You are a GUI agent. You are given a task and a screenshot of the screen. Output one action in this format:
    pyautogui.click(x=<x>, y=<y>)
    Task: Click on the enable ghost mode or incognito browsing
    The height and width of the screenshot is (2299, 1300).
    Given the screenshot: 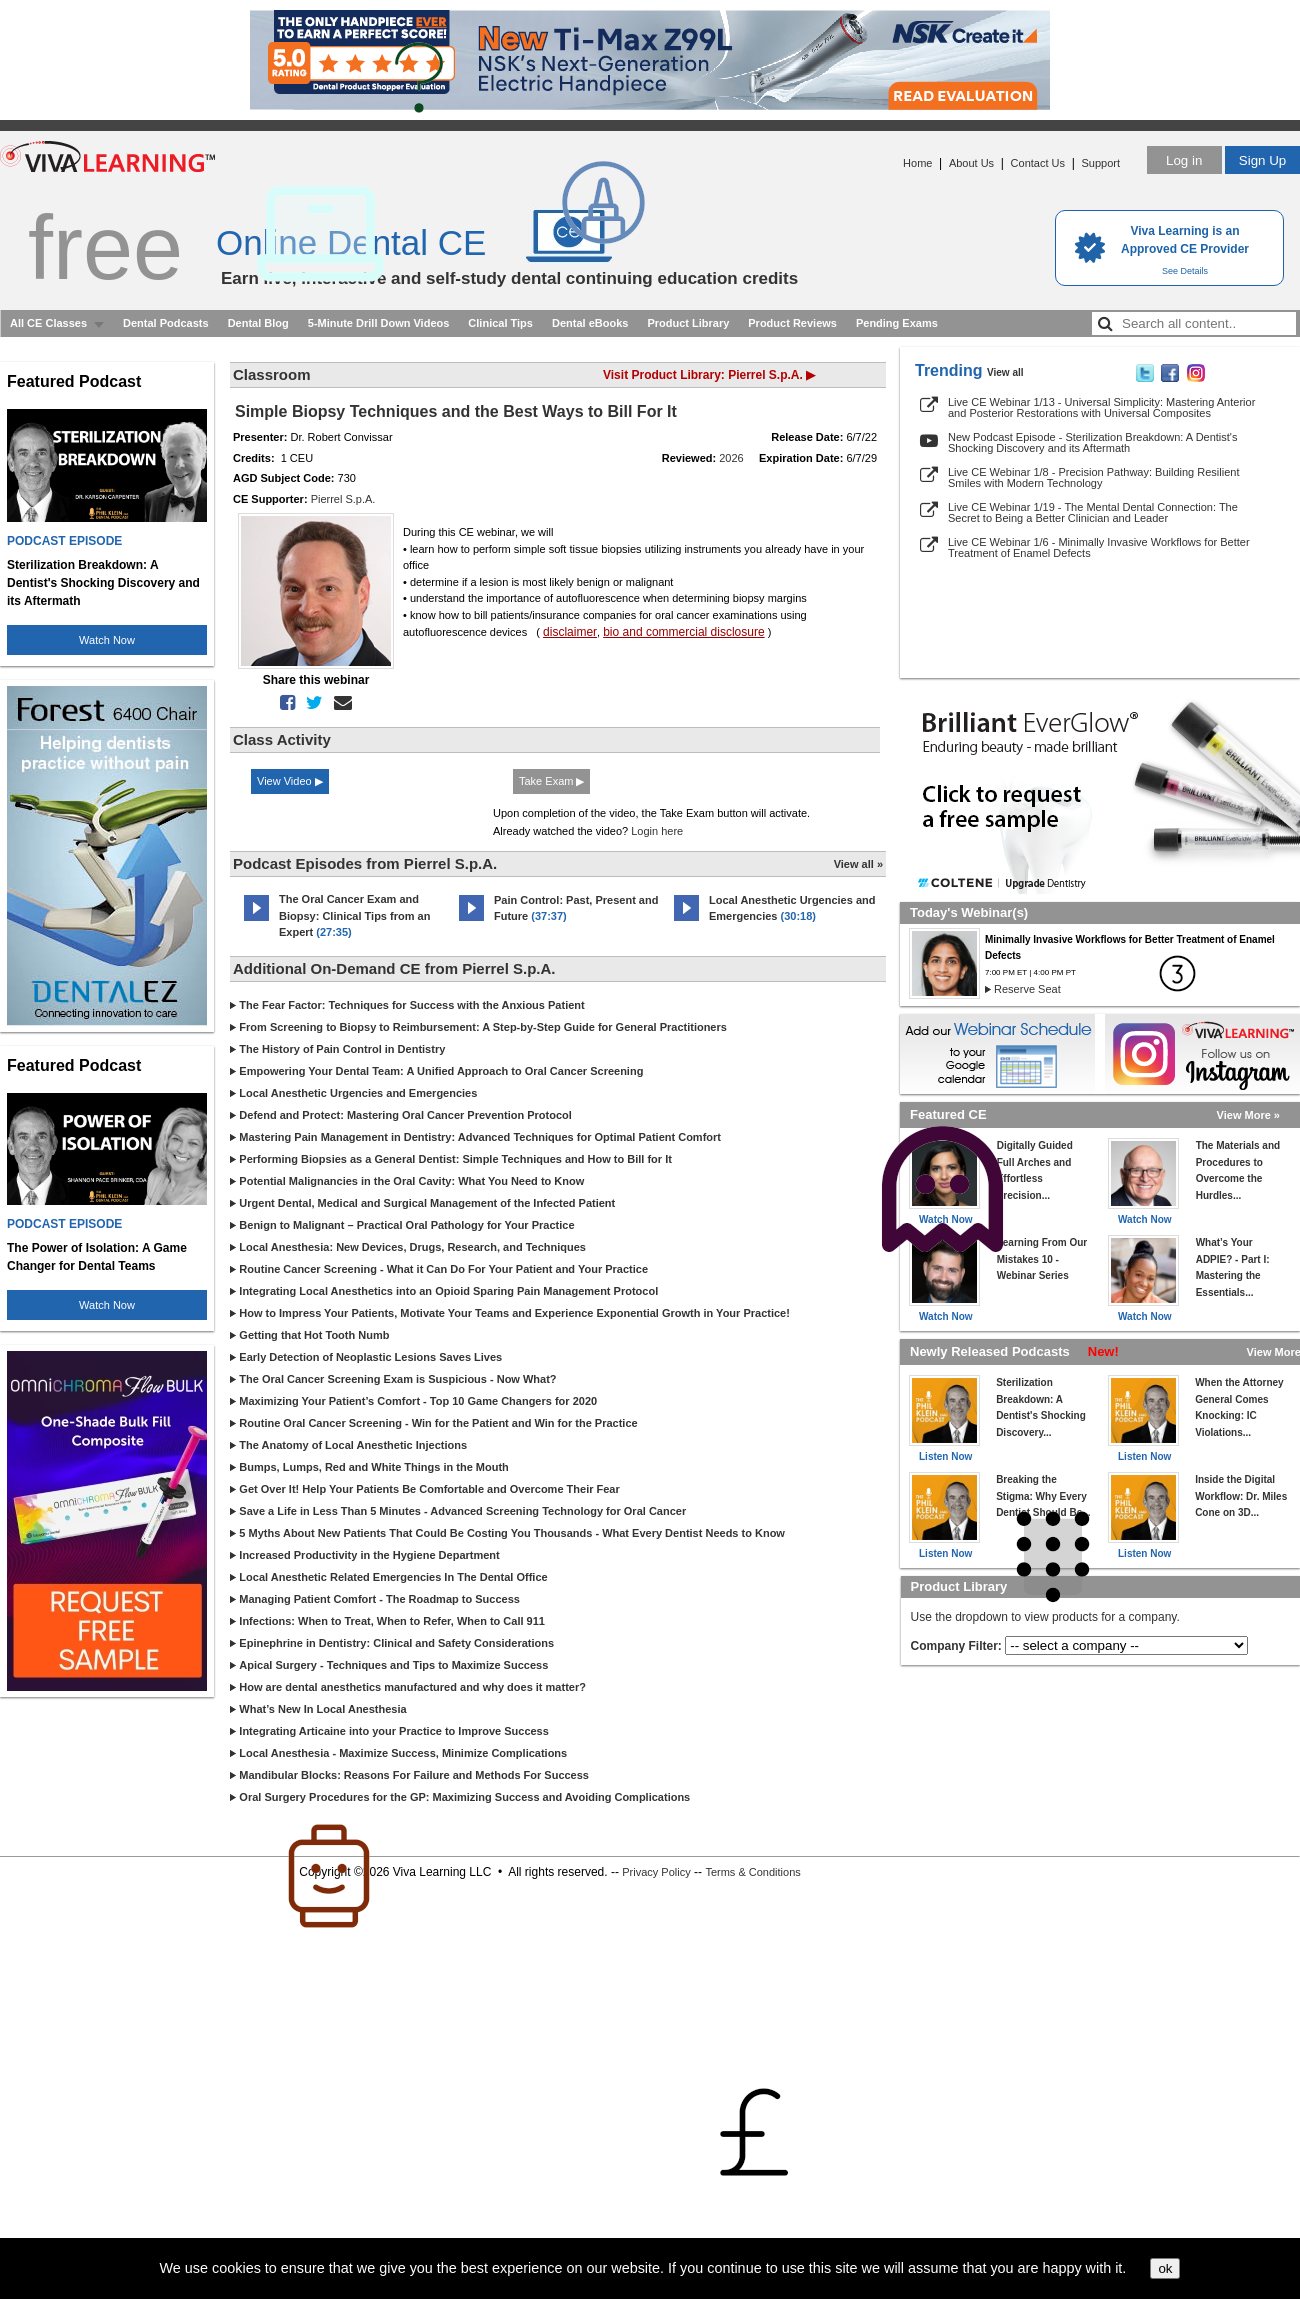 What is the action you would take?
    pyautogui.click(x=942, y=1191)
    